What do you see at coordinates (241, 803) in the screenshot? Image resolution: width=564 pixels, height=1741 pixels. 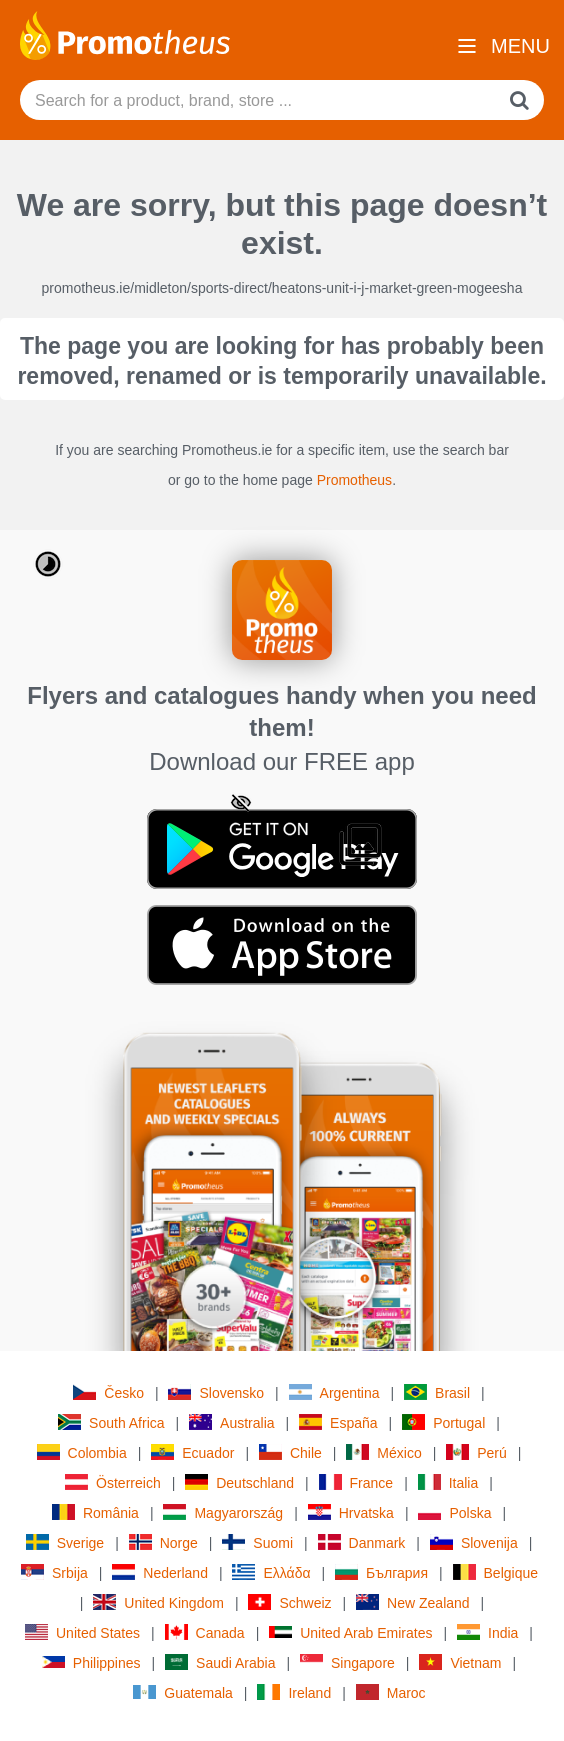 I see `hide password or sensitive content` at bounding box center [241, 803].